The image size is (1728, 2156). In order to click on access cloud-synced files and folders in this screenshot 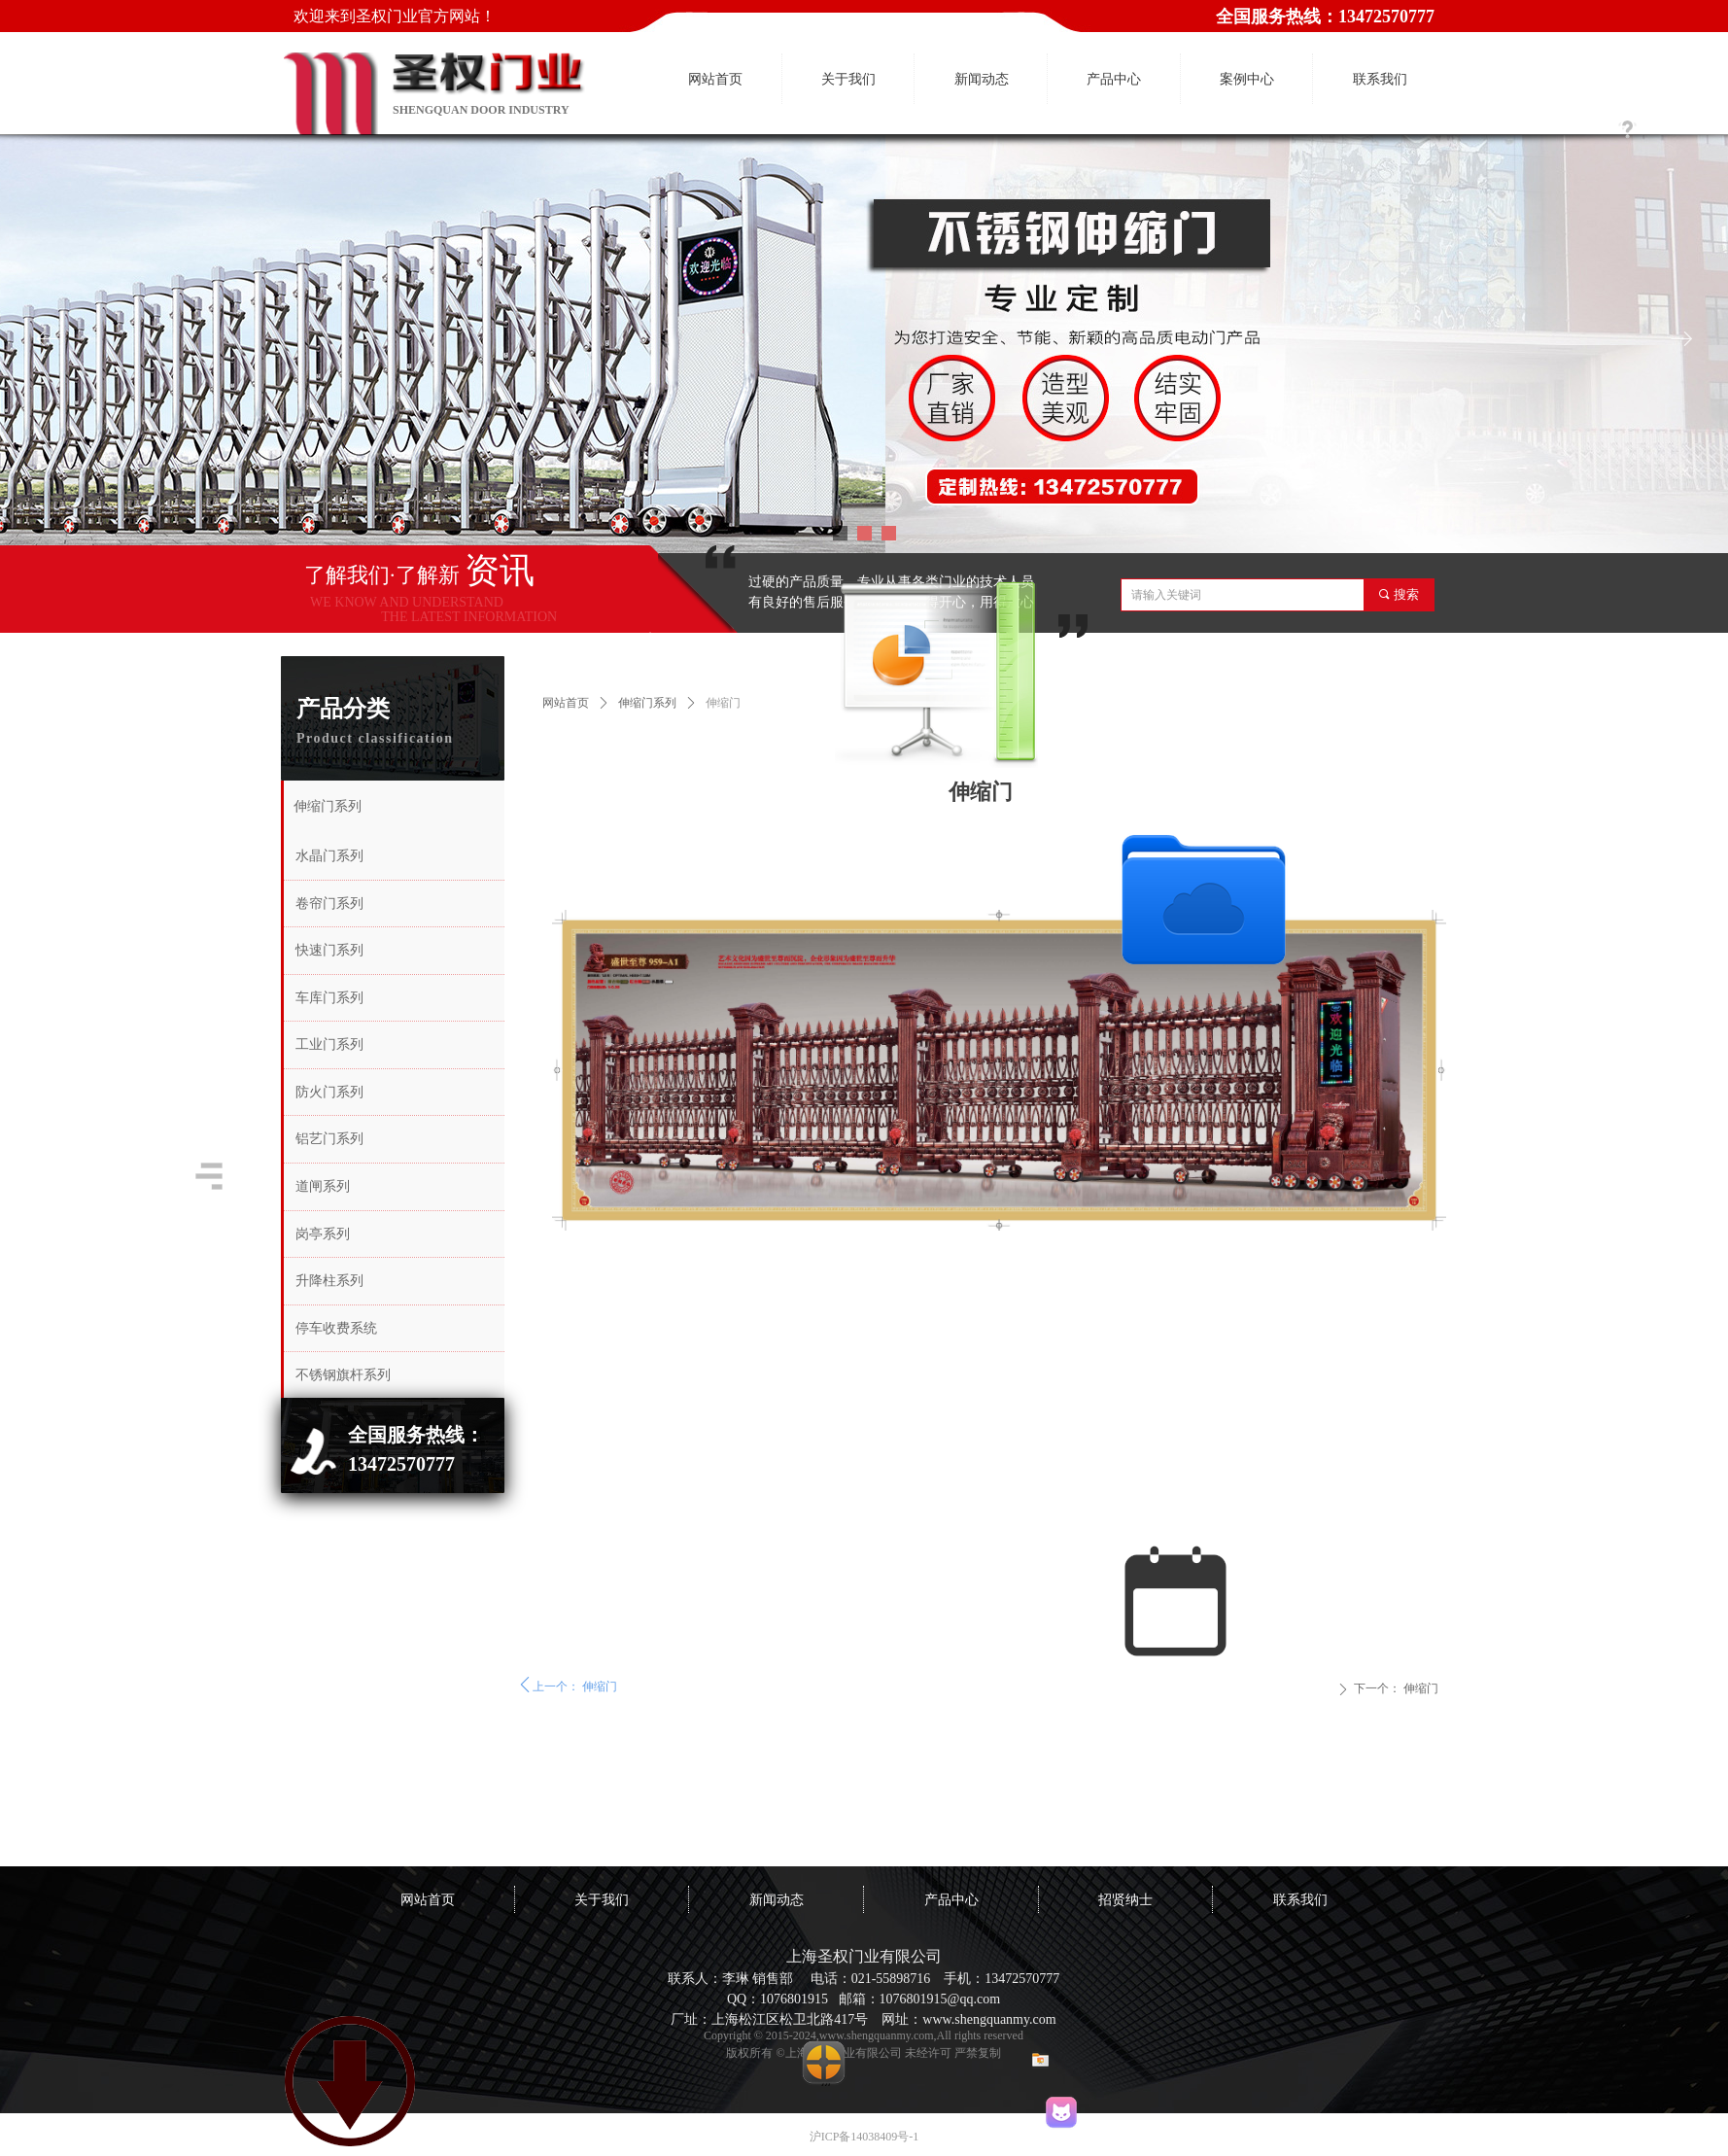, I will do `click(1203, 899)`.